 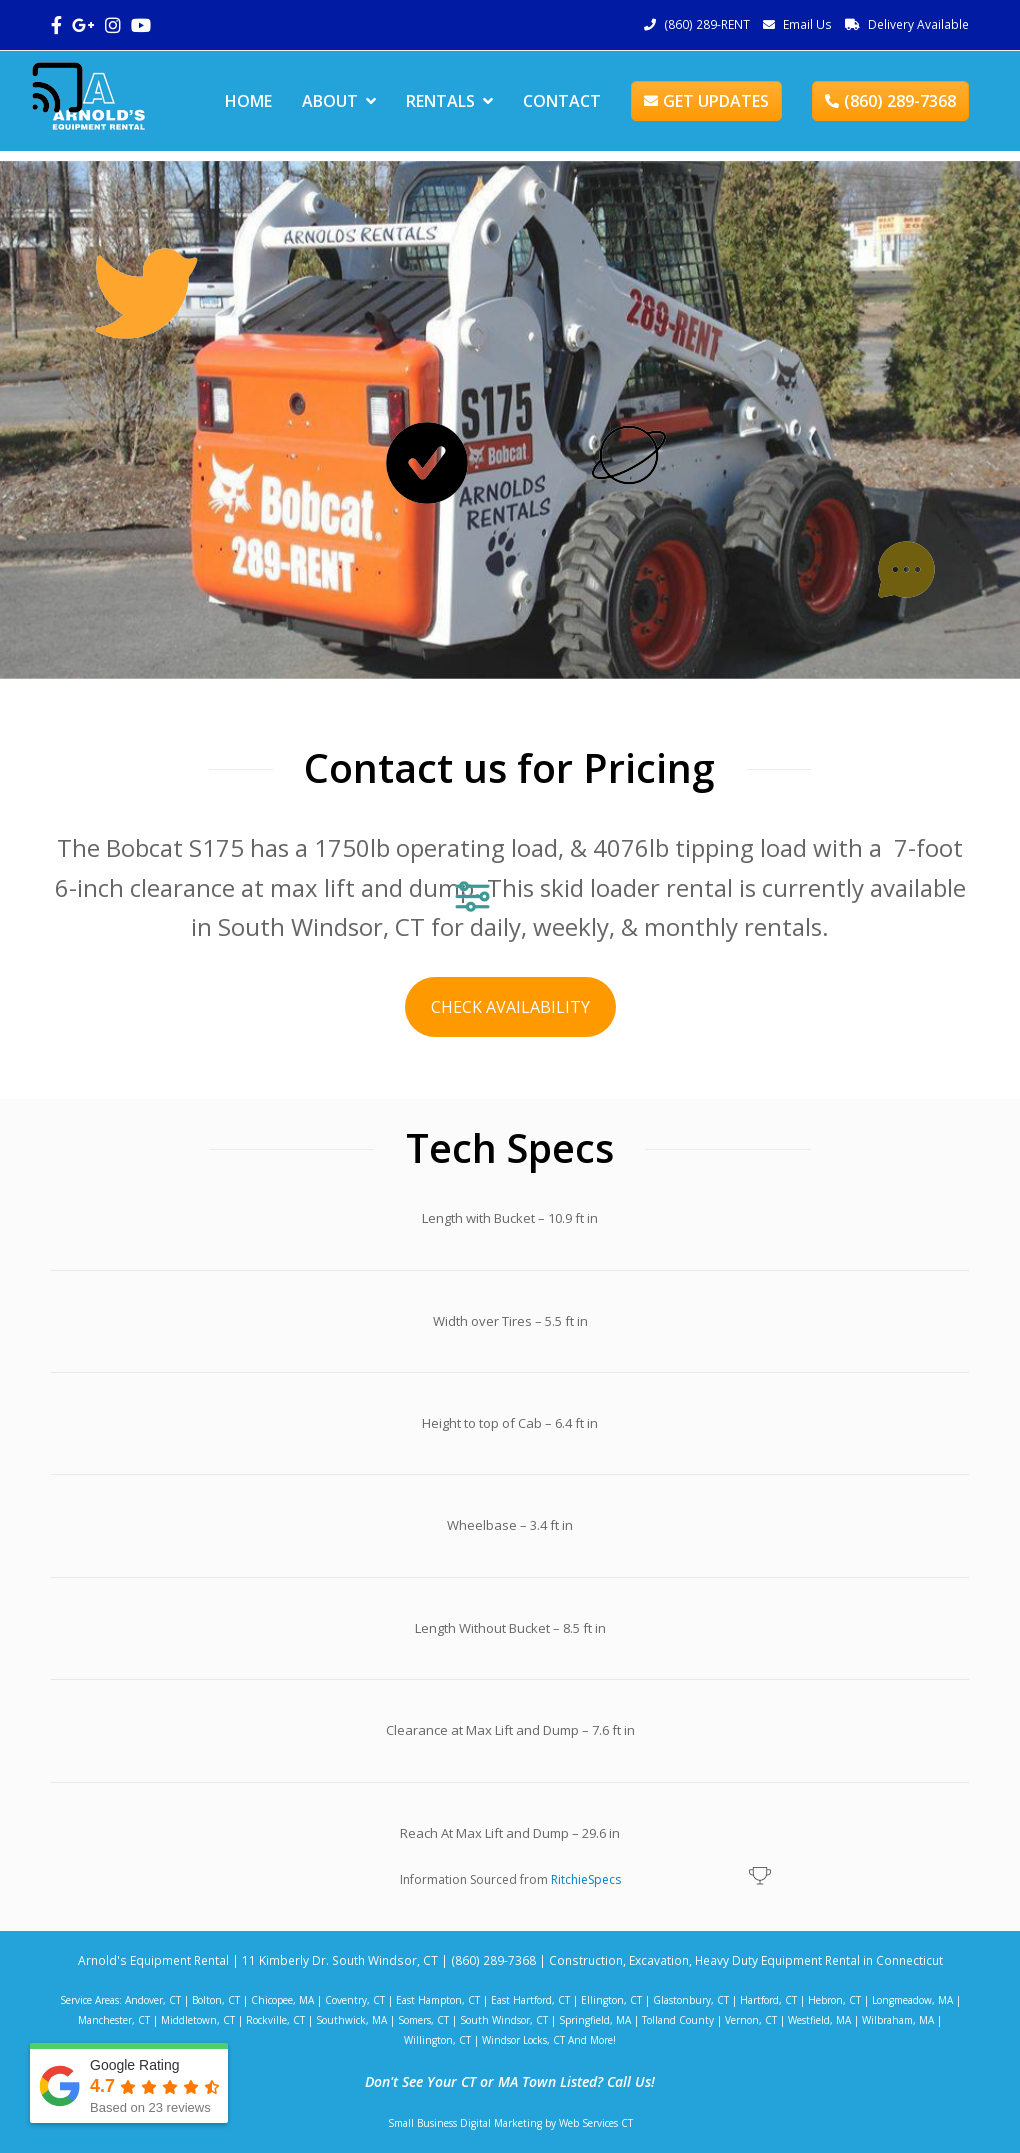 I want to click on open twitter, so click(x=146, y=293).